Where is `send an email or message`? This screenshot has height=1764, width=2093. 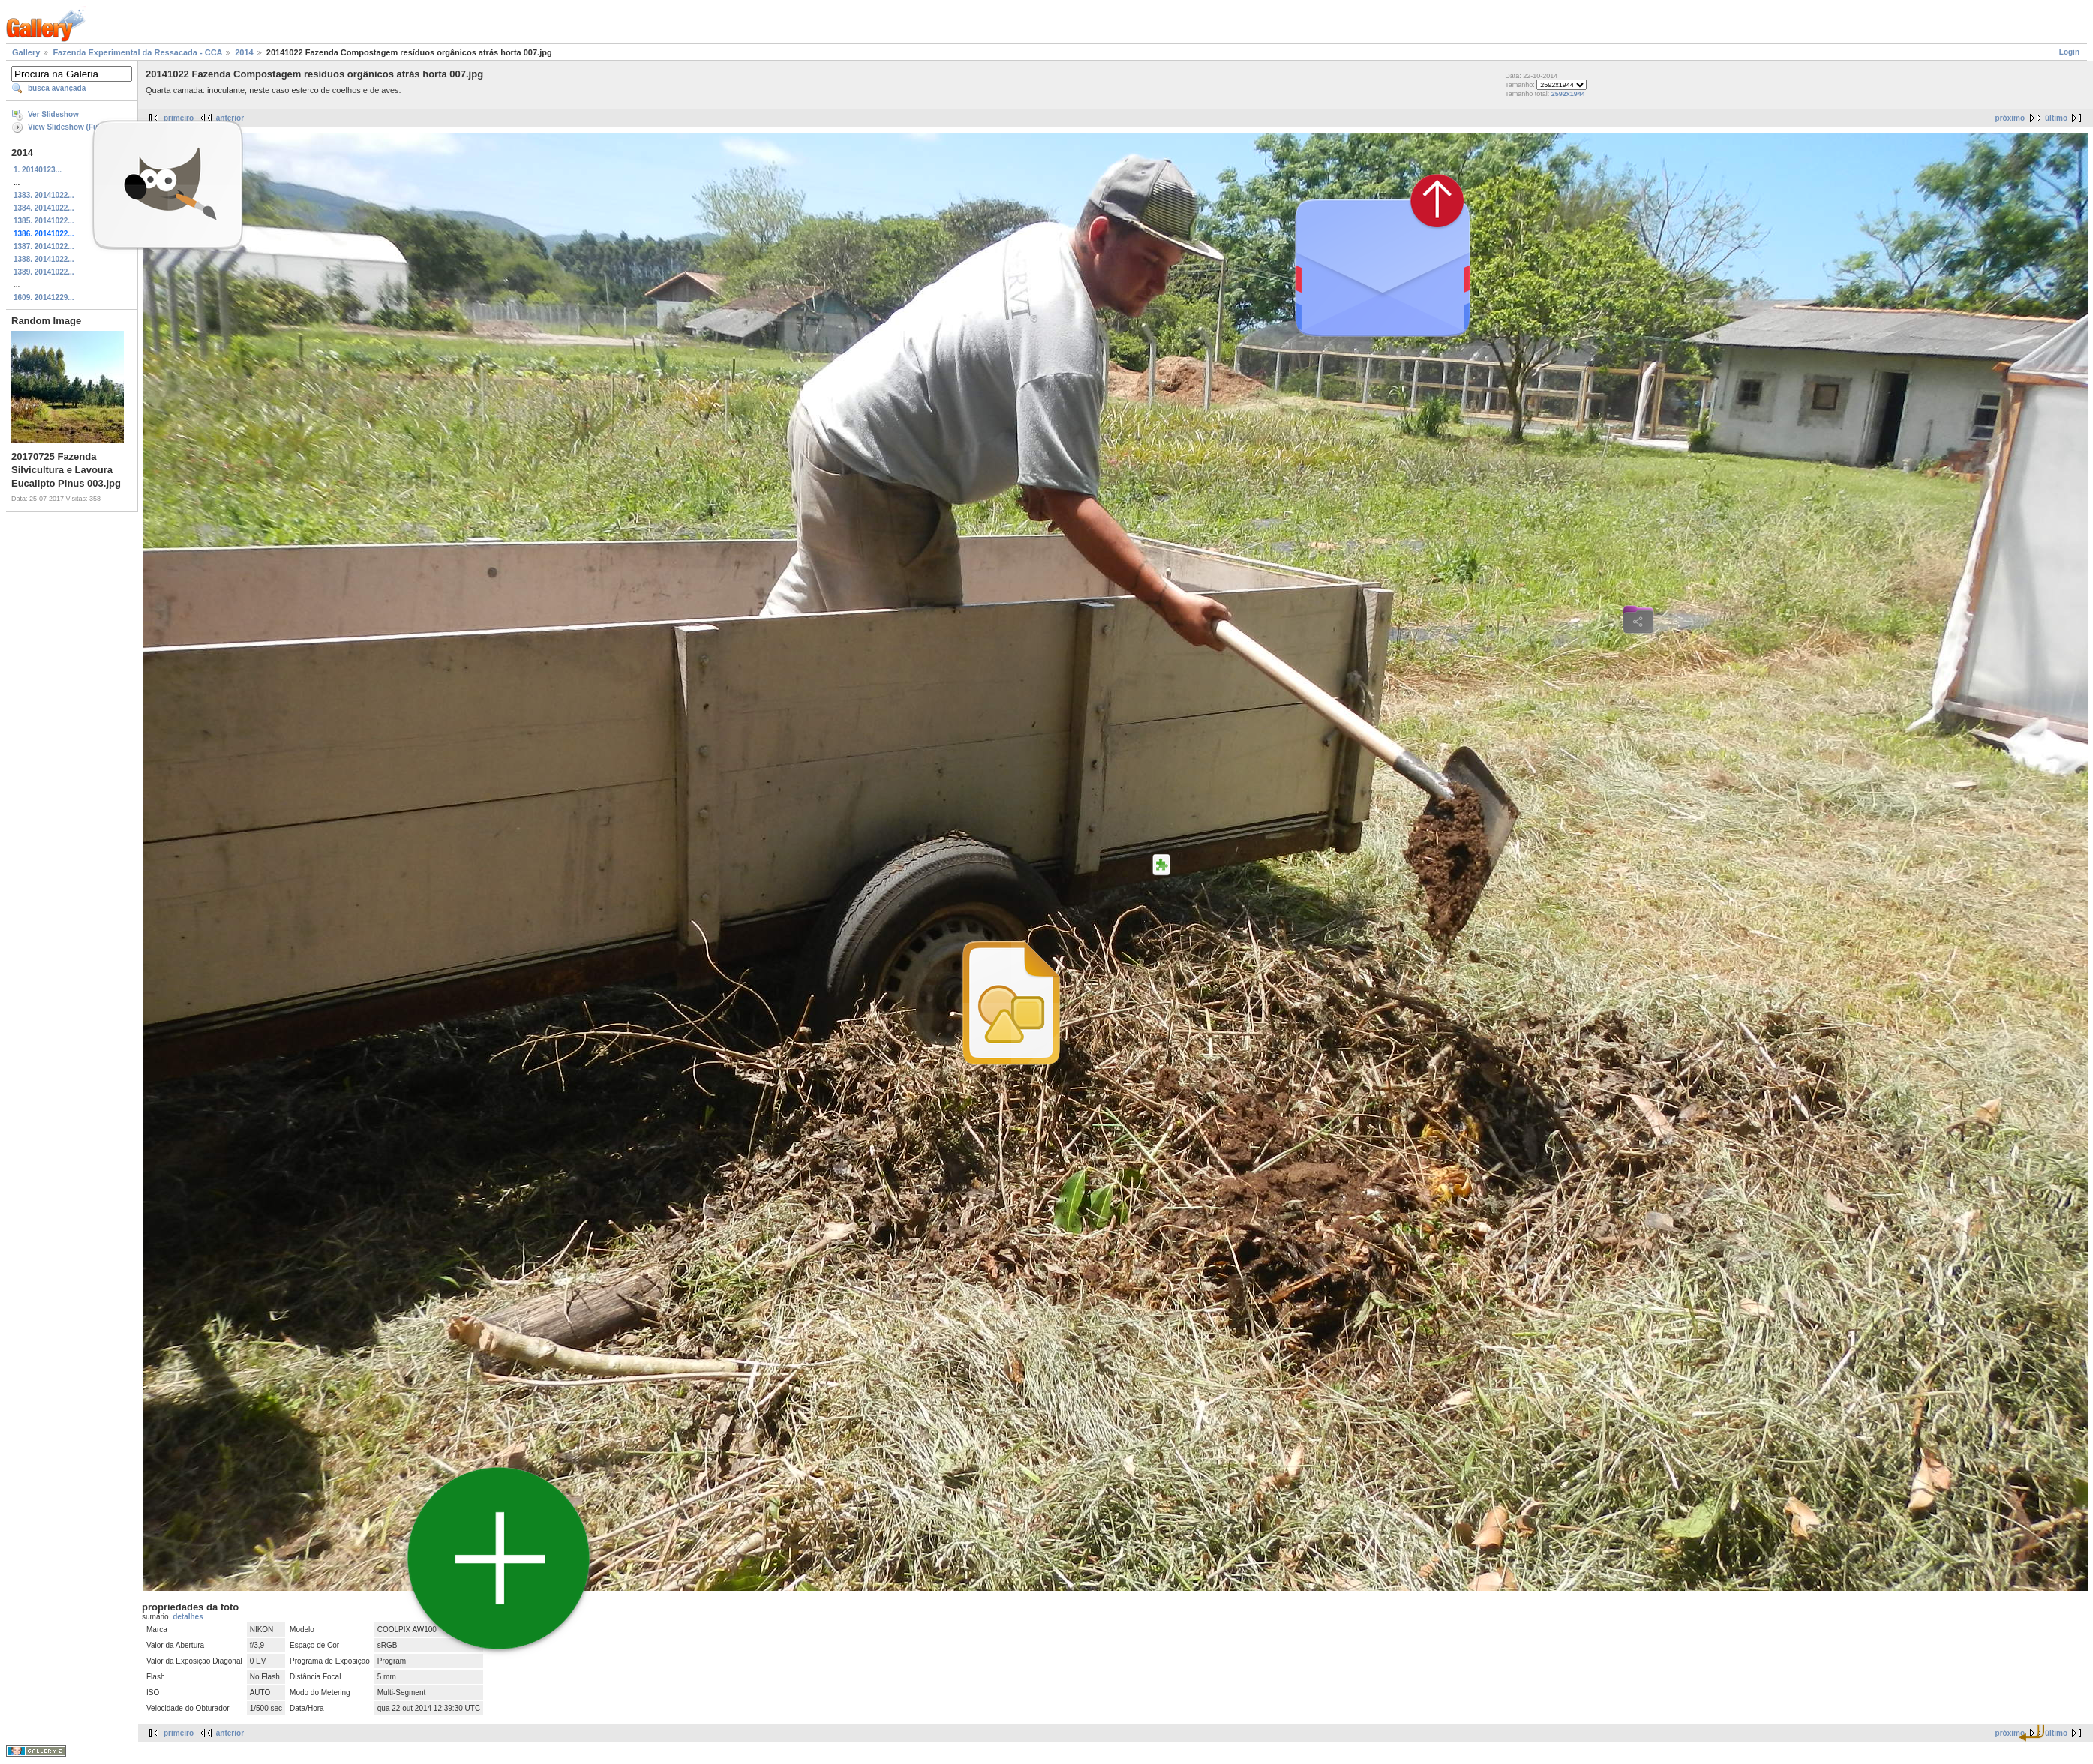
send an email or message is located at coordinates (1383, 268).